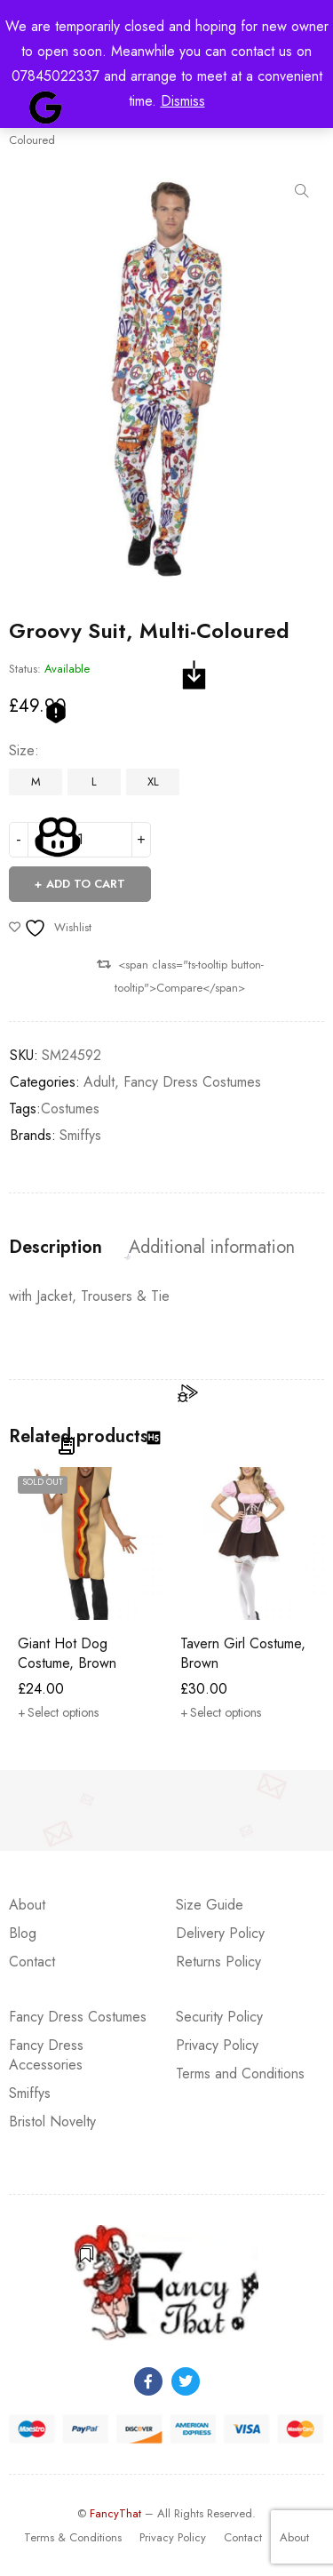  I want to click on view all saved bookmarks, so click(86, 2253).